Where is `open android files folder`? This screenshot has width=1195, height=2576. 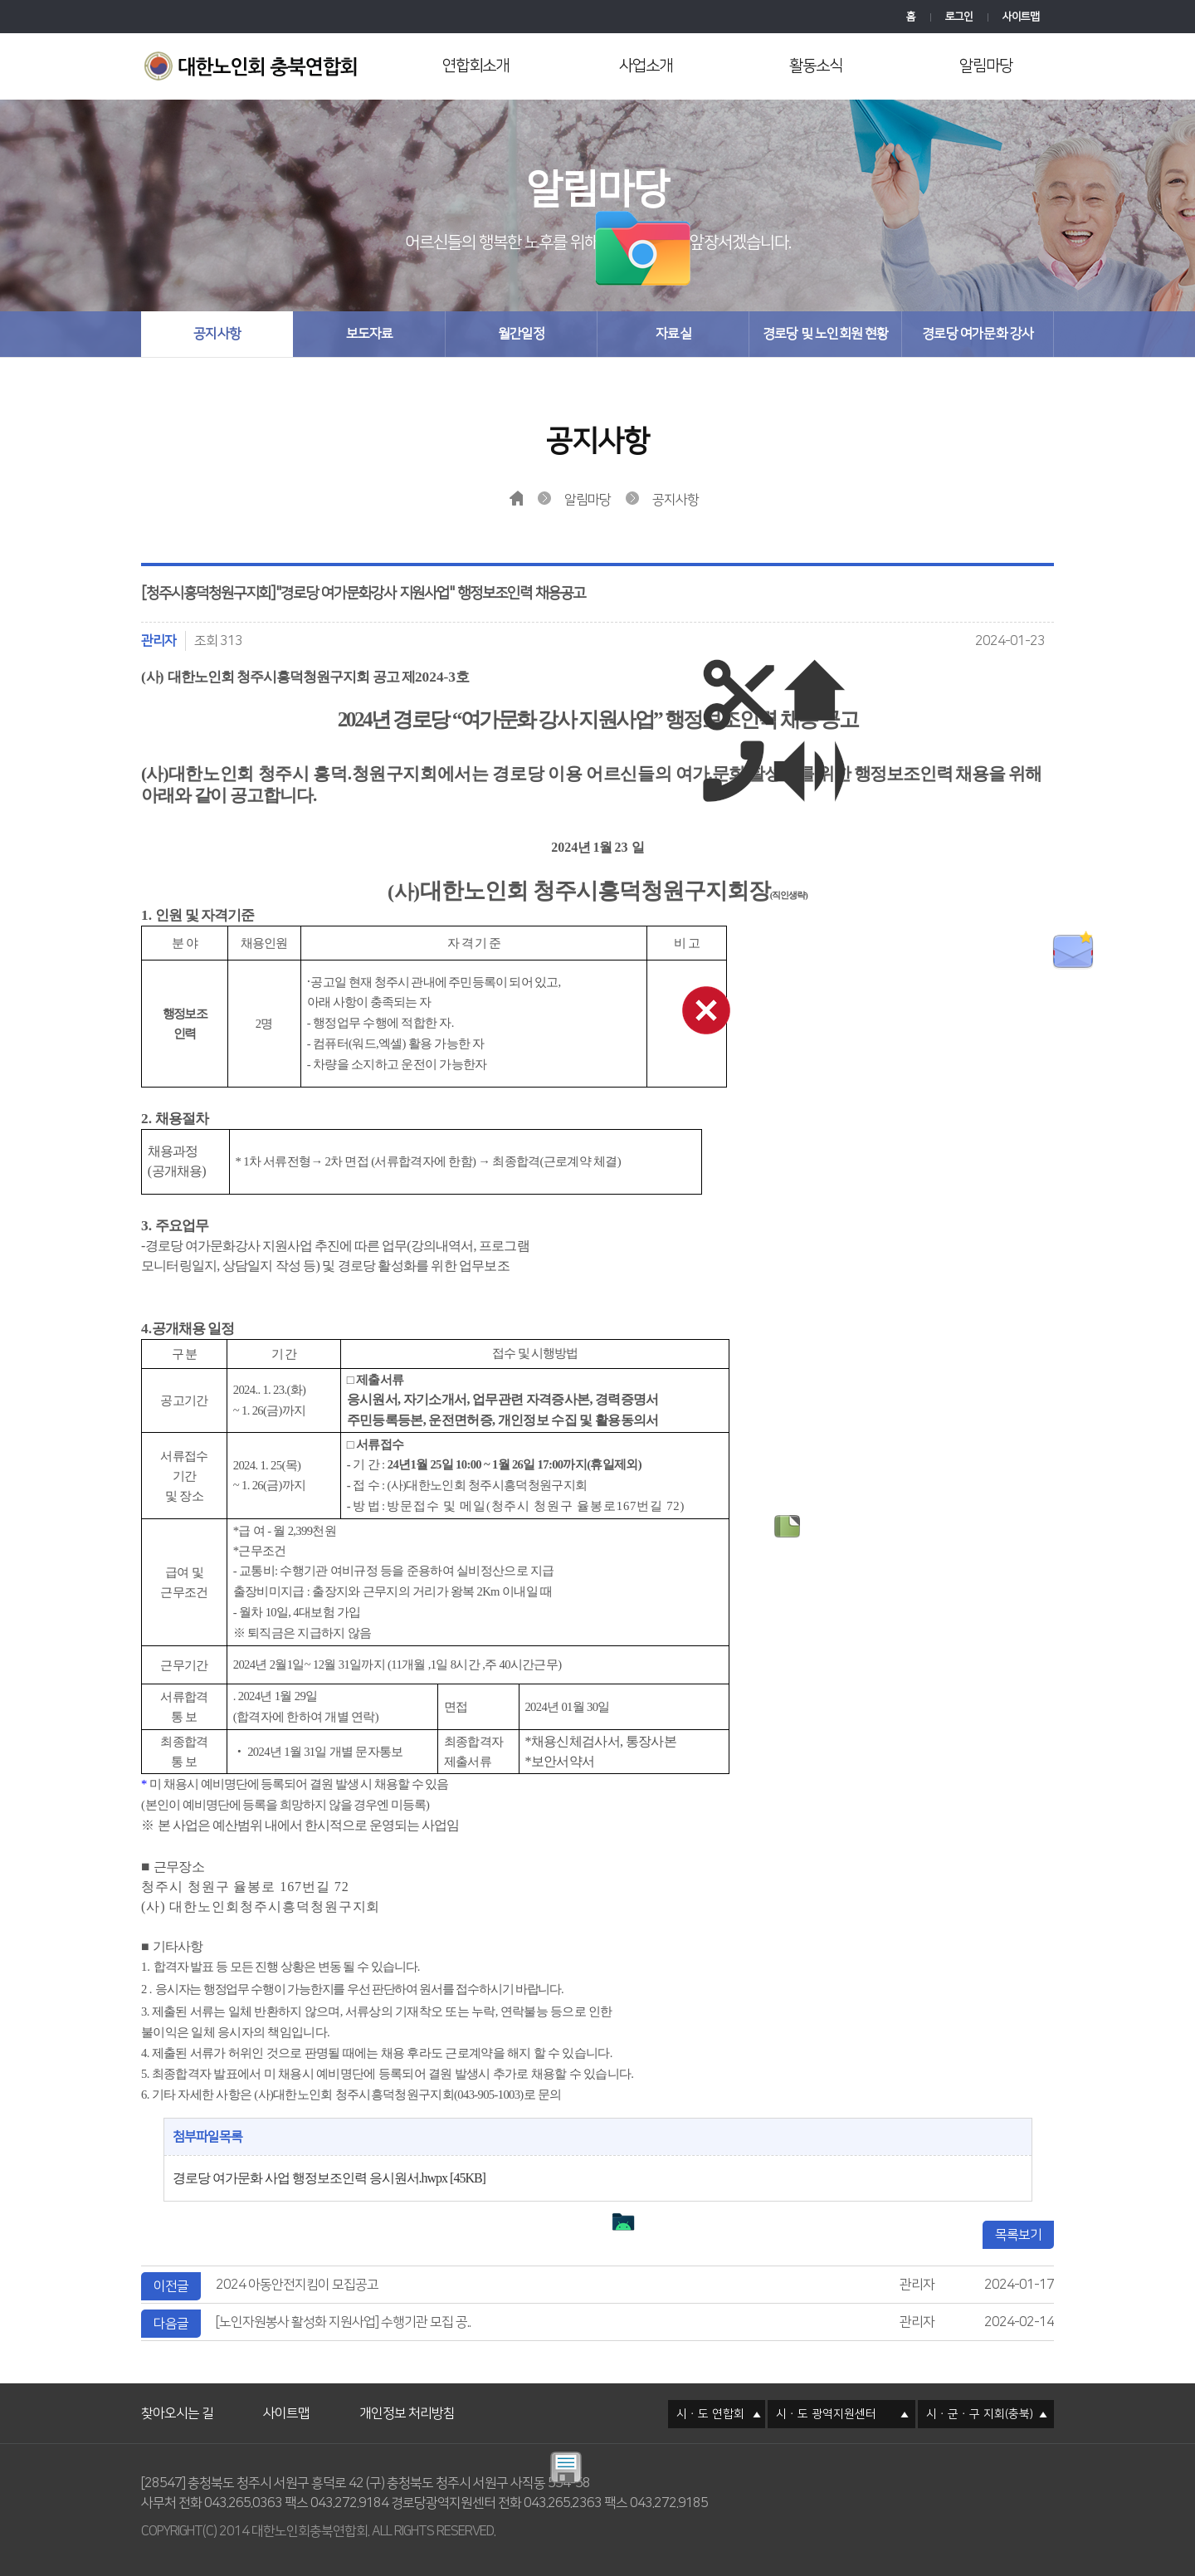 open android files folder is located at coordinates (623, 2222).